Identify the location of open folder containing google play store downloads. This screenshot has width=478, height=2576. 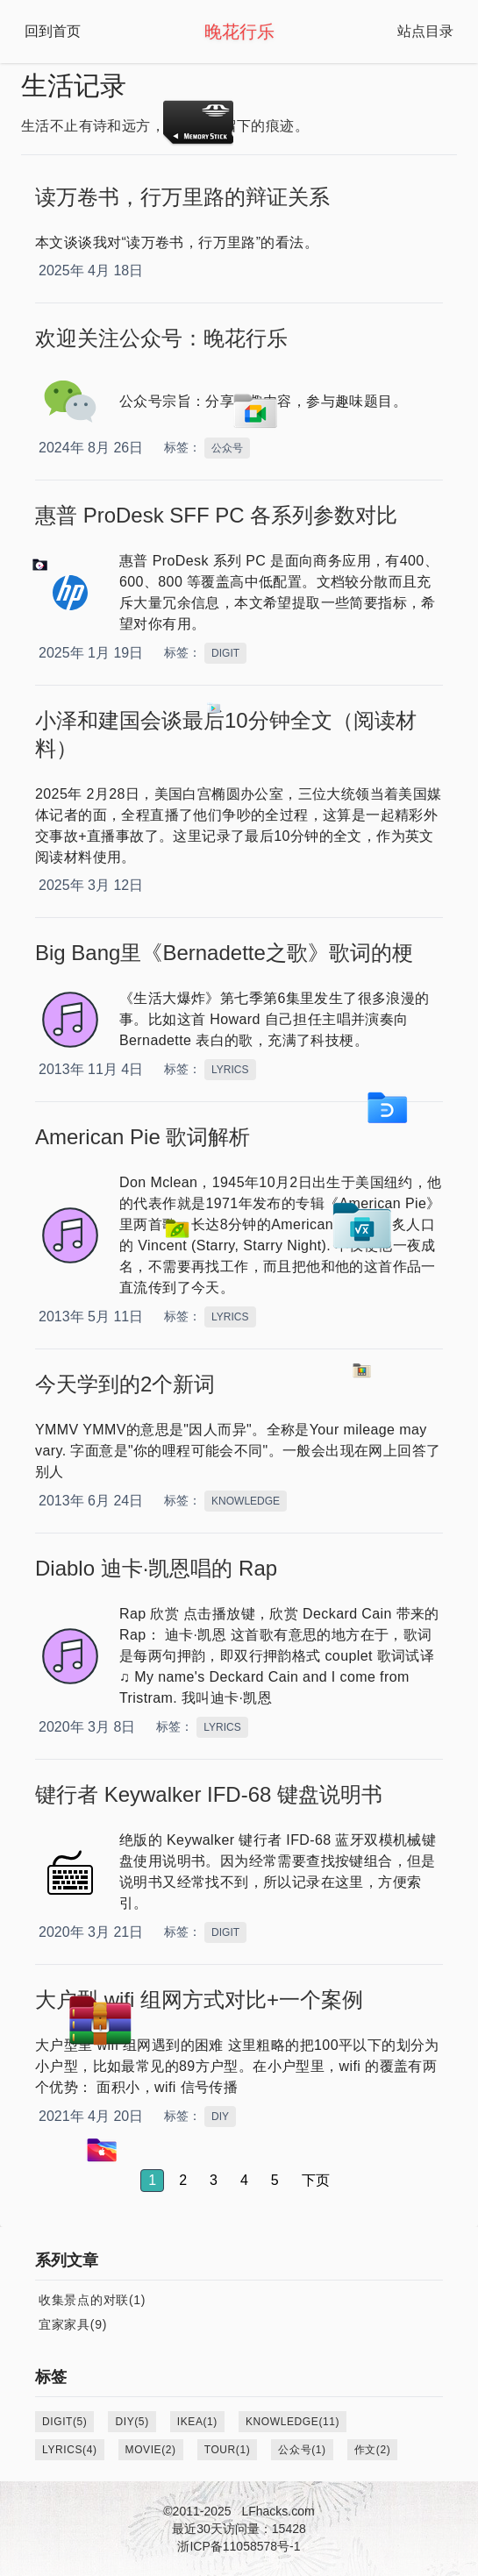
(213, 708).